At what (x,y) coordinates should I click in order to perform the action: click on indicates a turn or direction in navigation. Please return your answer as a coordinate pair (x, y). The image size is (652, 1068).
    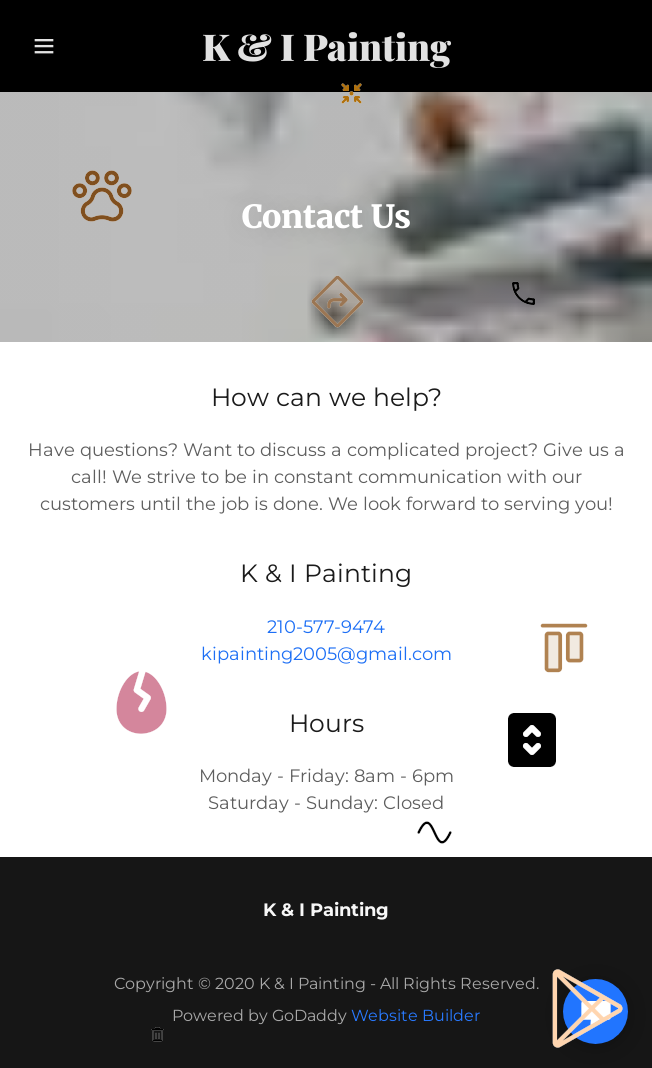
    Looking at the image, I should click on (337, 301).